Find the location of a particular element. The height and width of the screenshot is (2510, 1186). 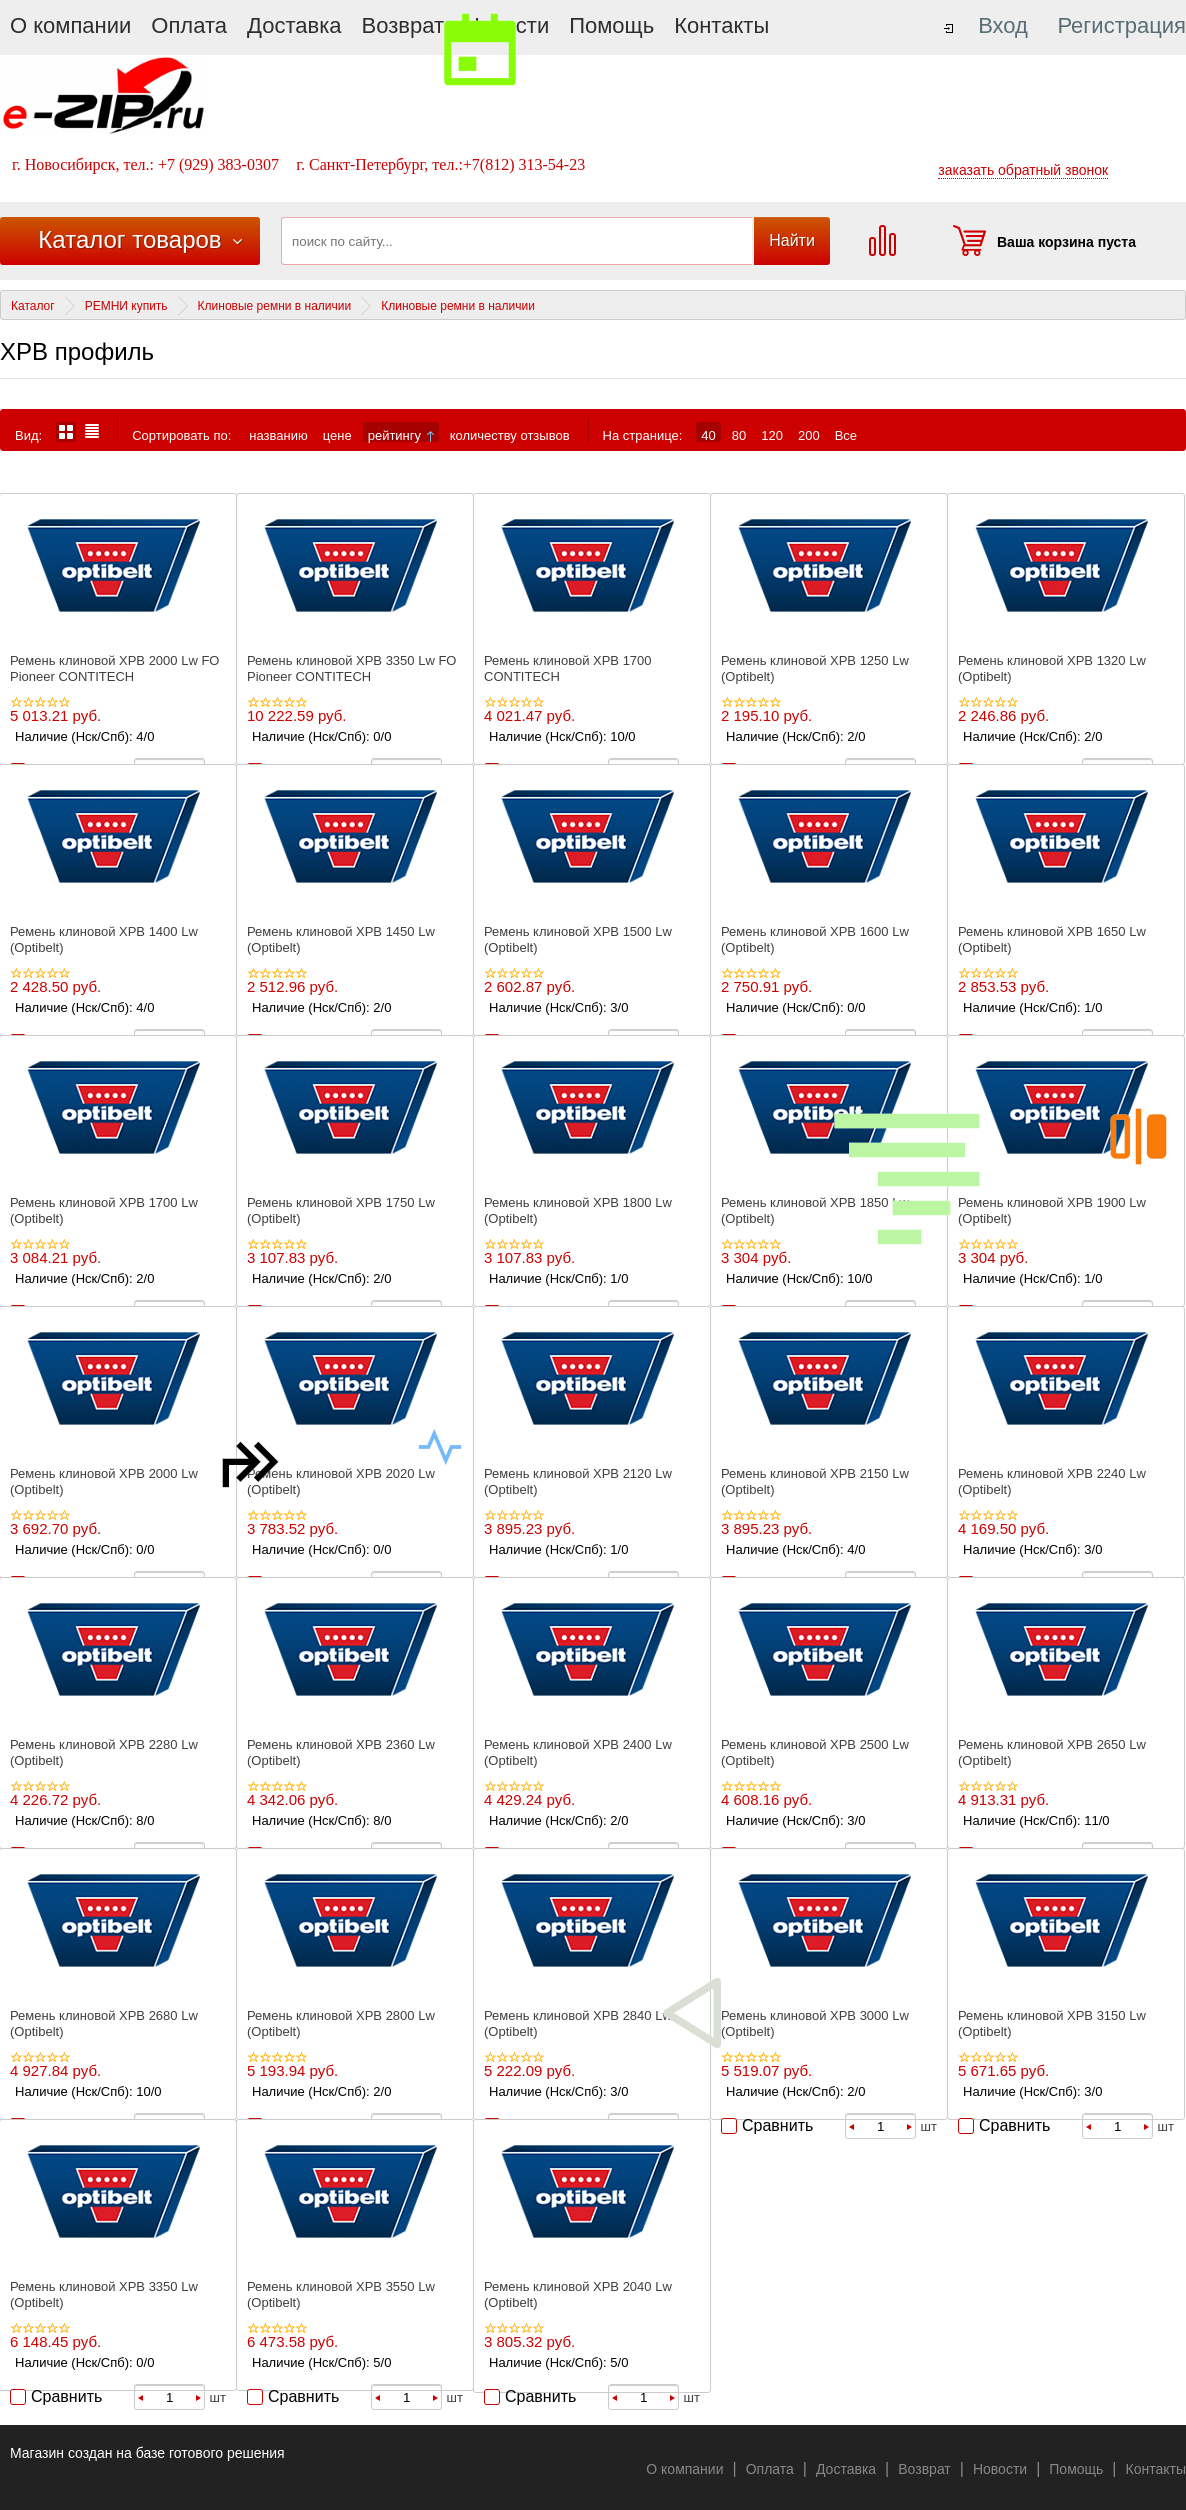

forward message or content is located at coordinates (248, 1465).